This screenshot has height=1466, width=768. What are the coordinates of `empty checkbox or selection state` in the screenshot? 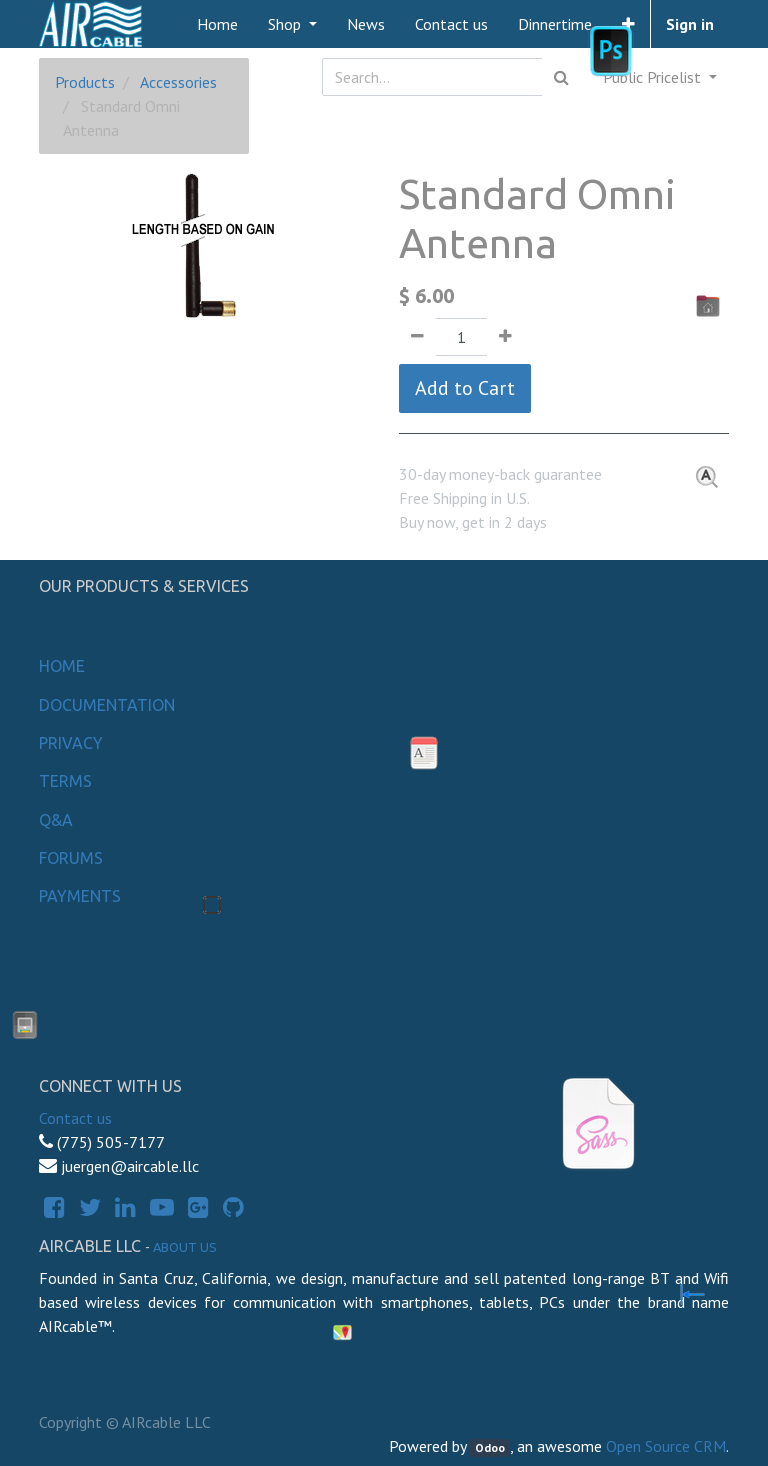 It's located at (207, 910).